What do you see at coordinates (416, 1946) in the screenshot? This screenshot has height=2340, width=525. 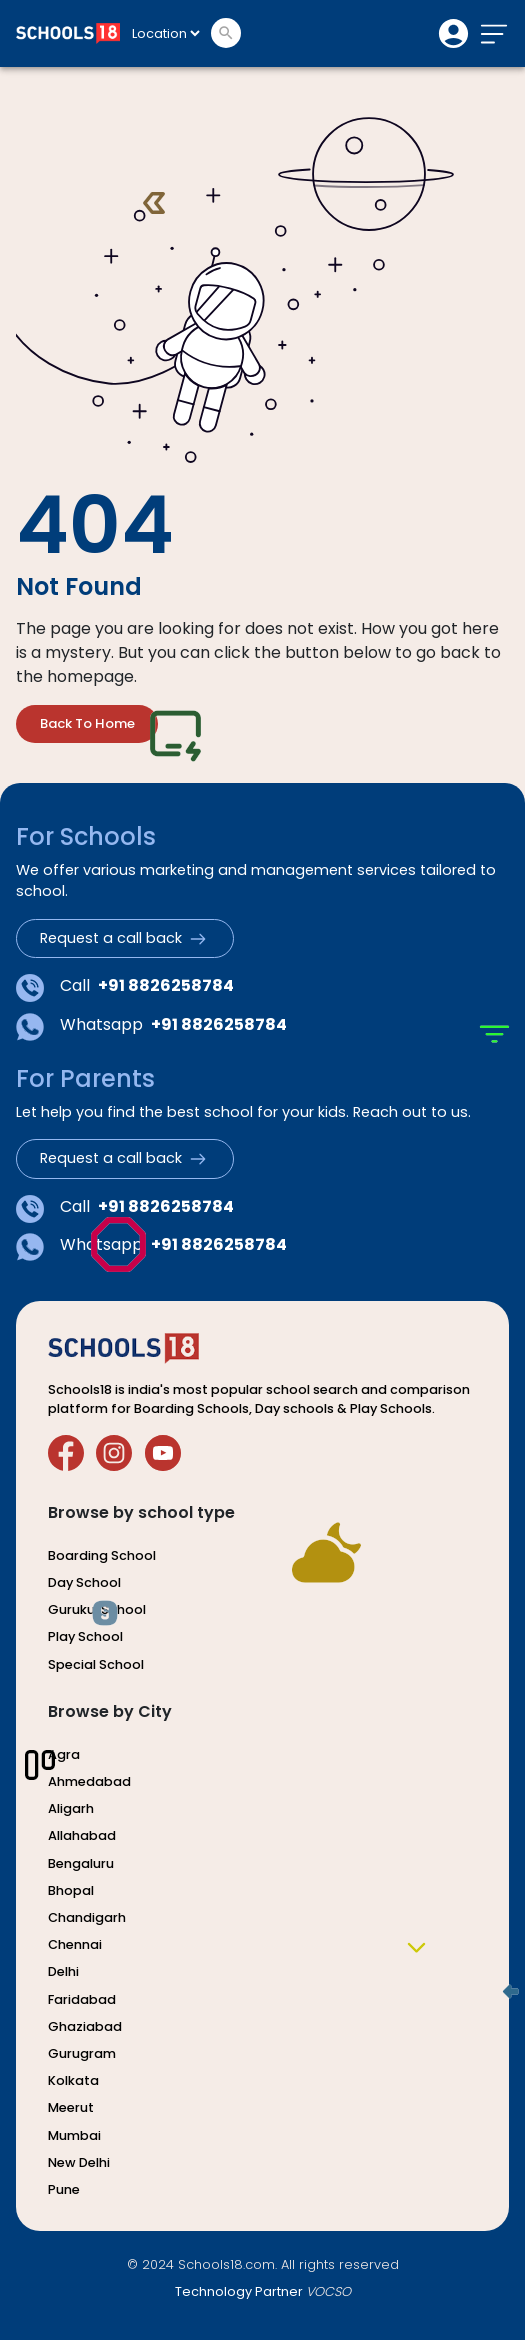 I see `expand a dropdown menu or section` at bounding box center [416, 1946].